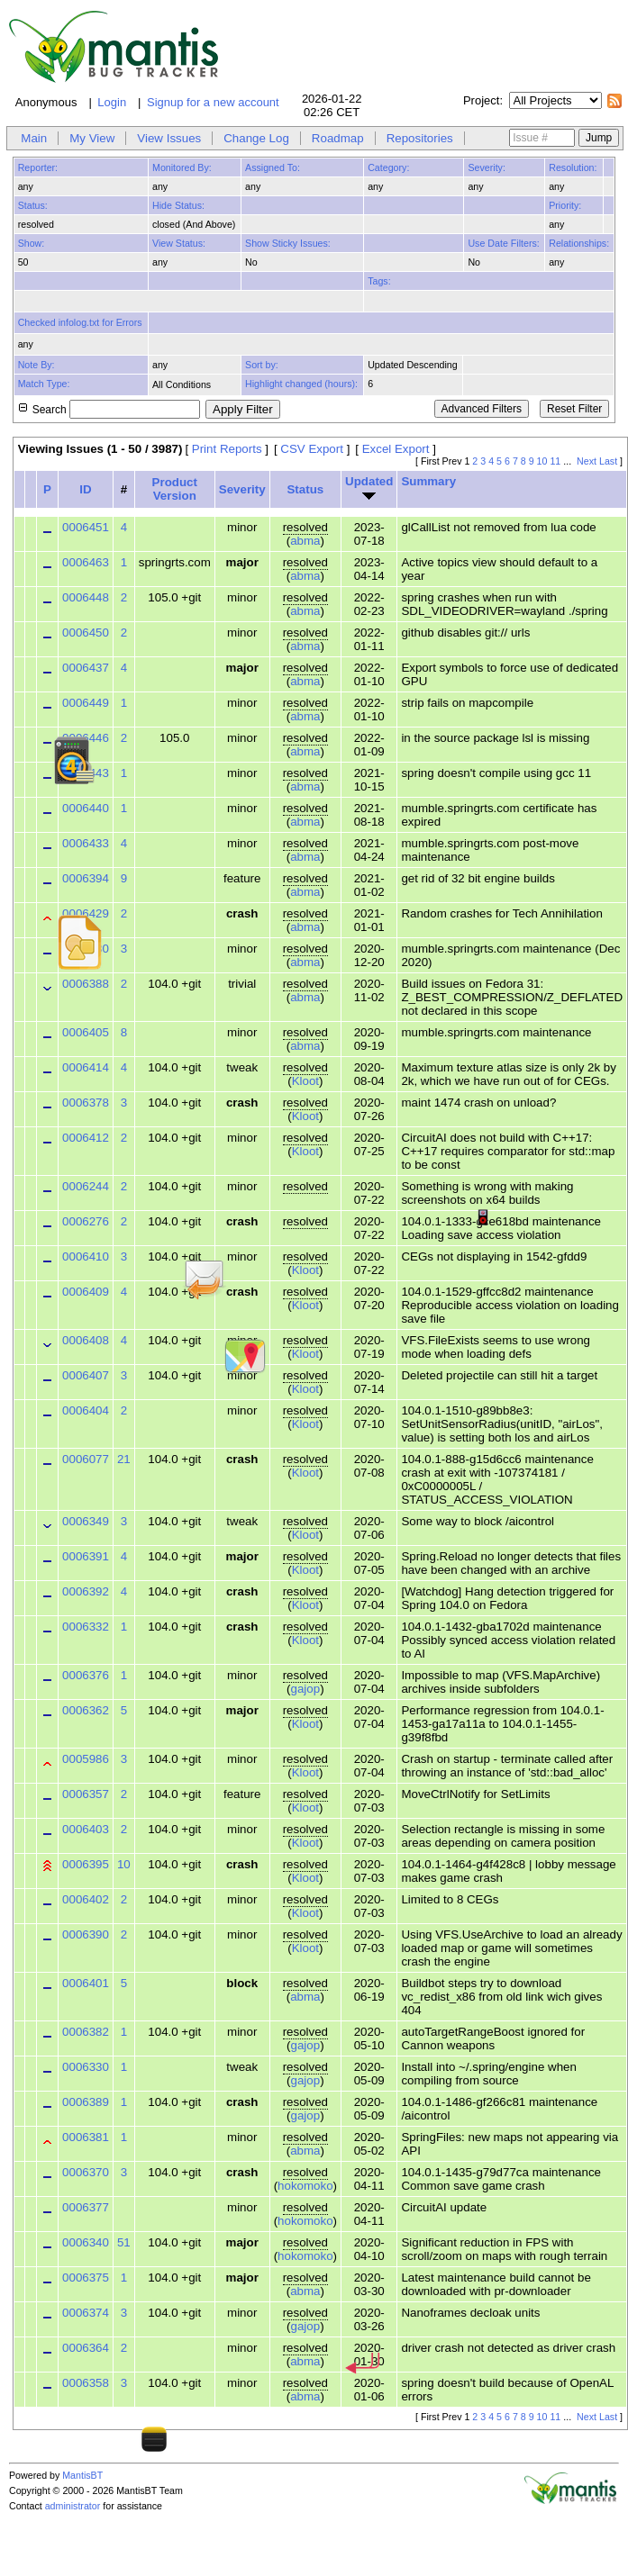 The height and width of the screenshot is (2576, 628). I want to click on locked RAID 4 storage array, so click(71, 760).